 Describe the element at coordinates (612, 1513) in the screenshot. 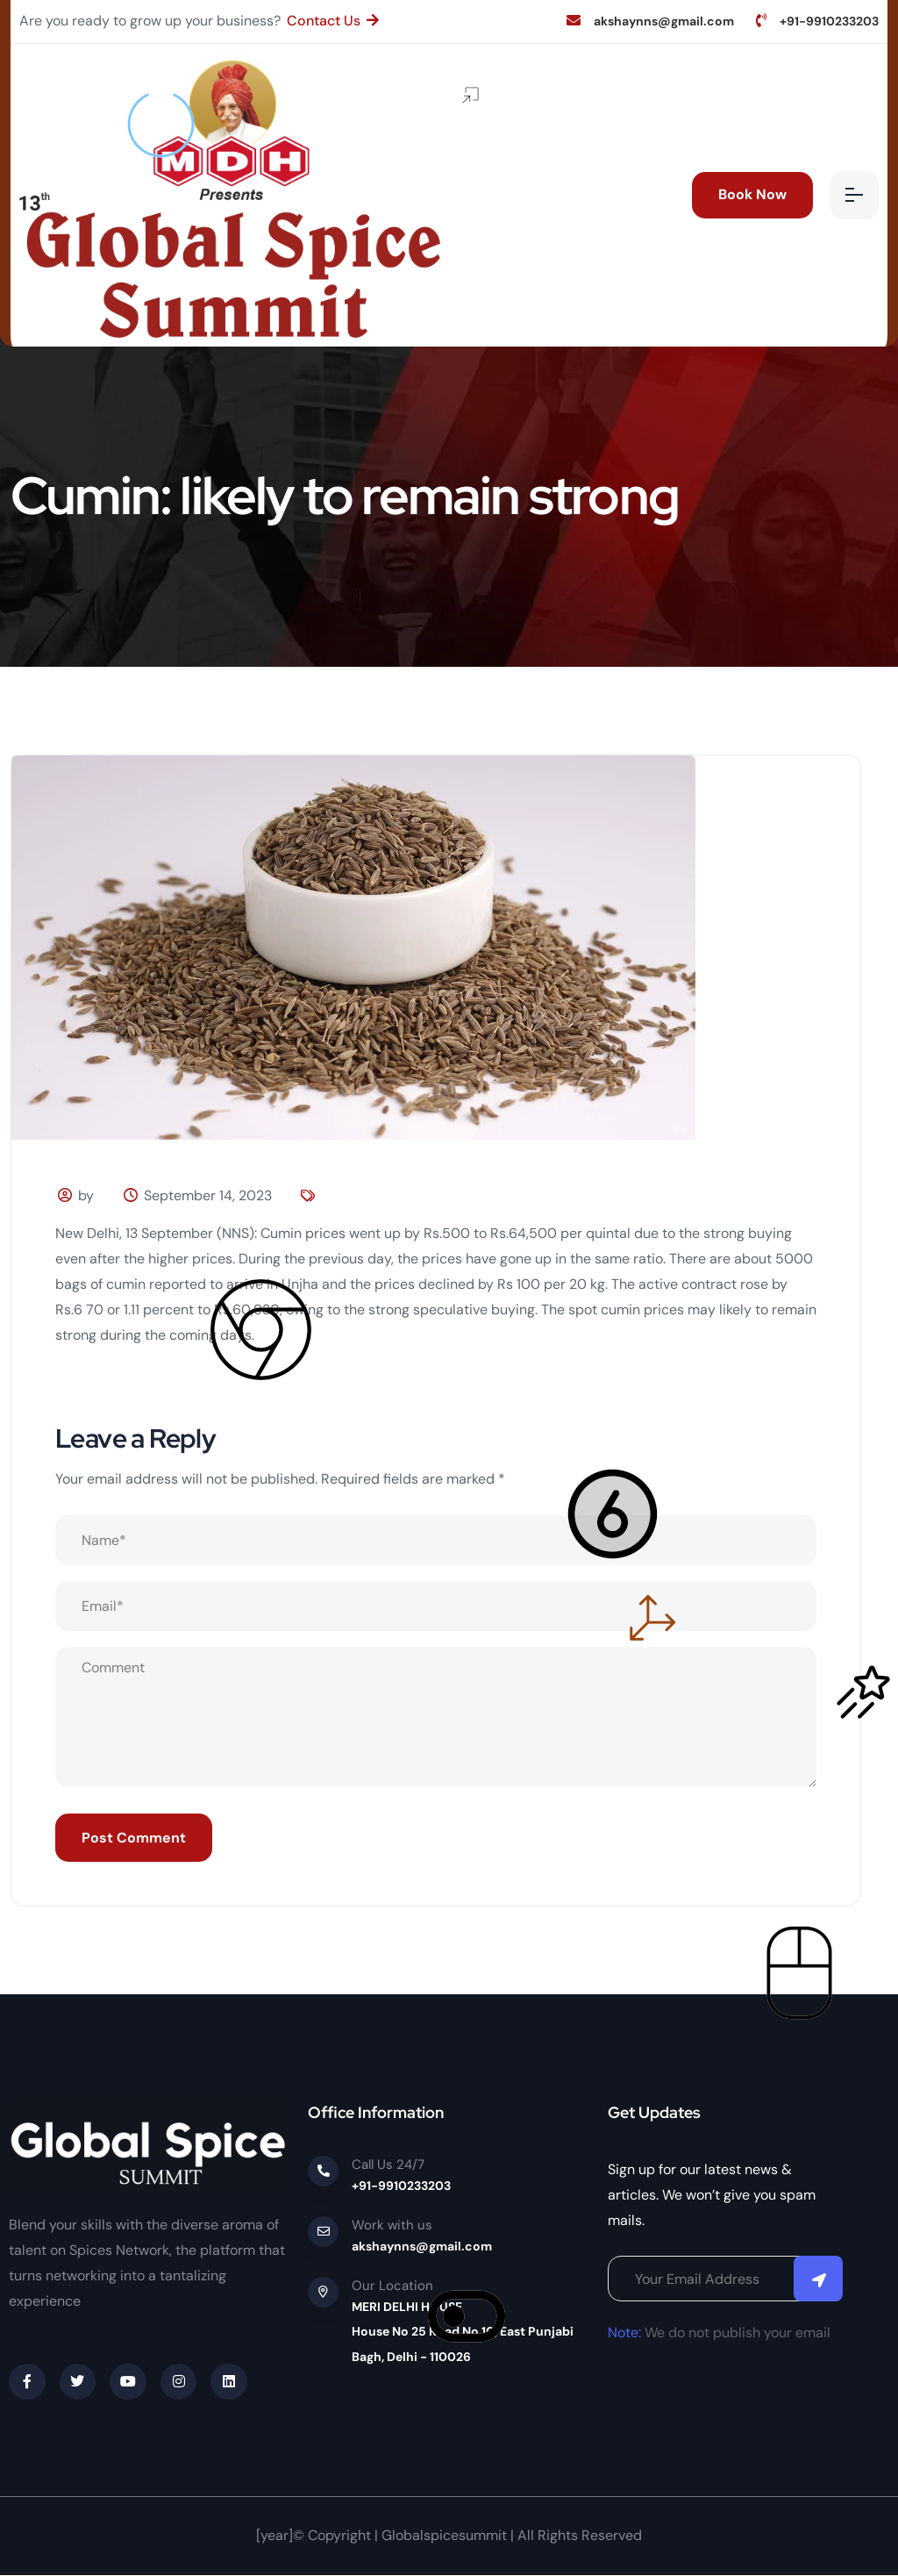

I see `indicates step 6 in a multi-step process` at that location.